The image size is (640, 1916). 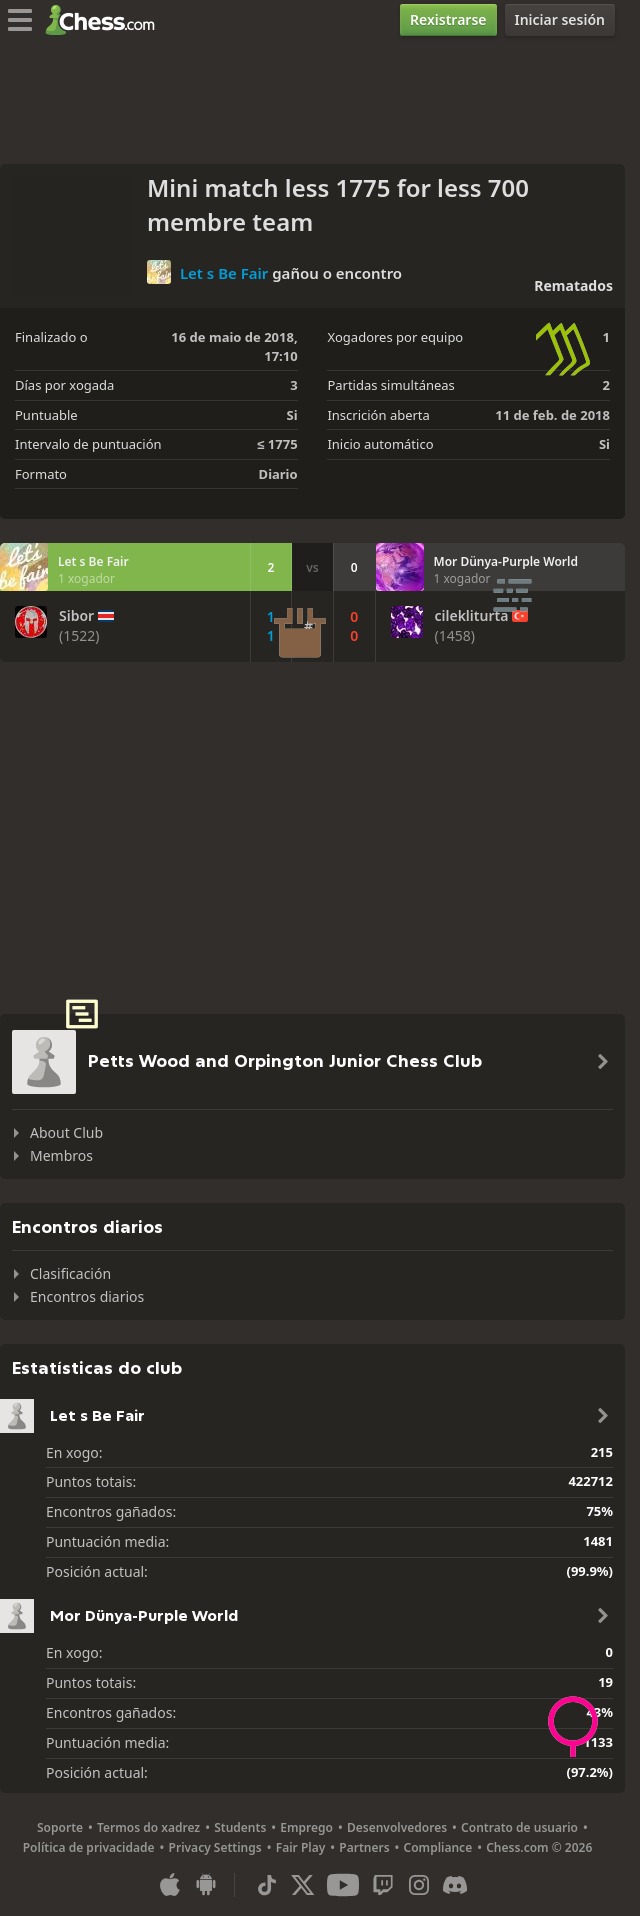 I want to click on sensor device status indicator, so click(x=300, y=634).